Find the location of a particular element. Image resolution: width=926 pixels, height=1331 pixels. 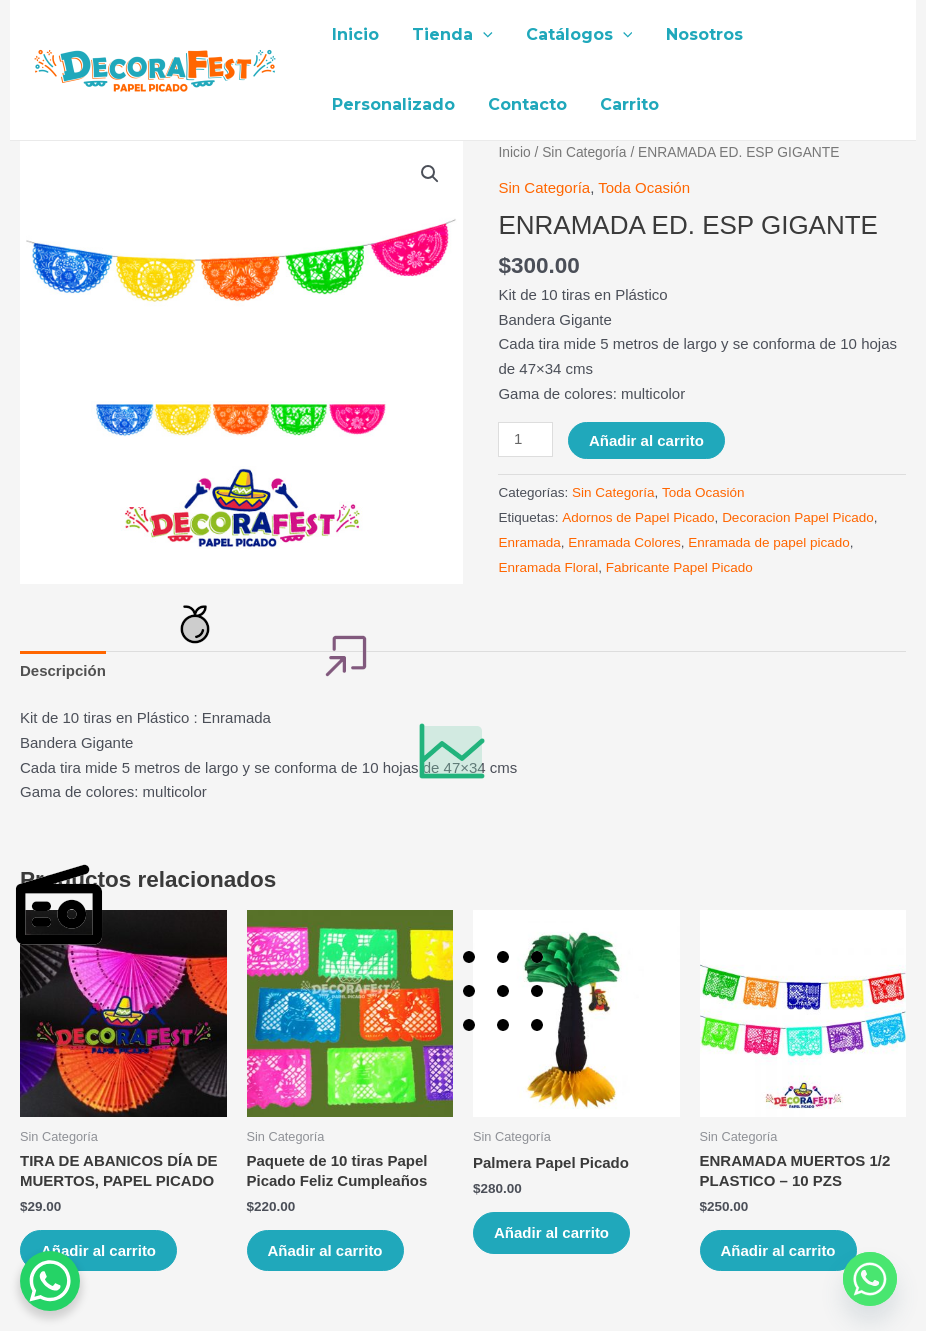

open content in a new window is located at coordinates (346, 656).